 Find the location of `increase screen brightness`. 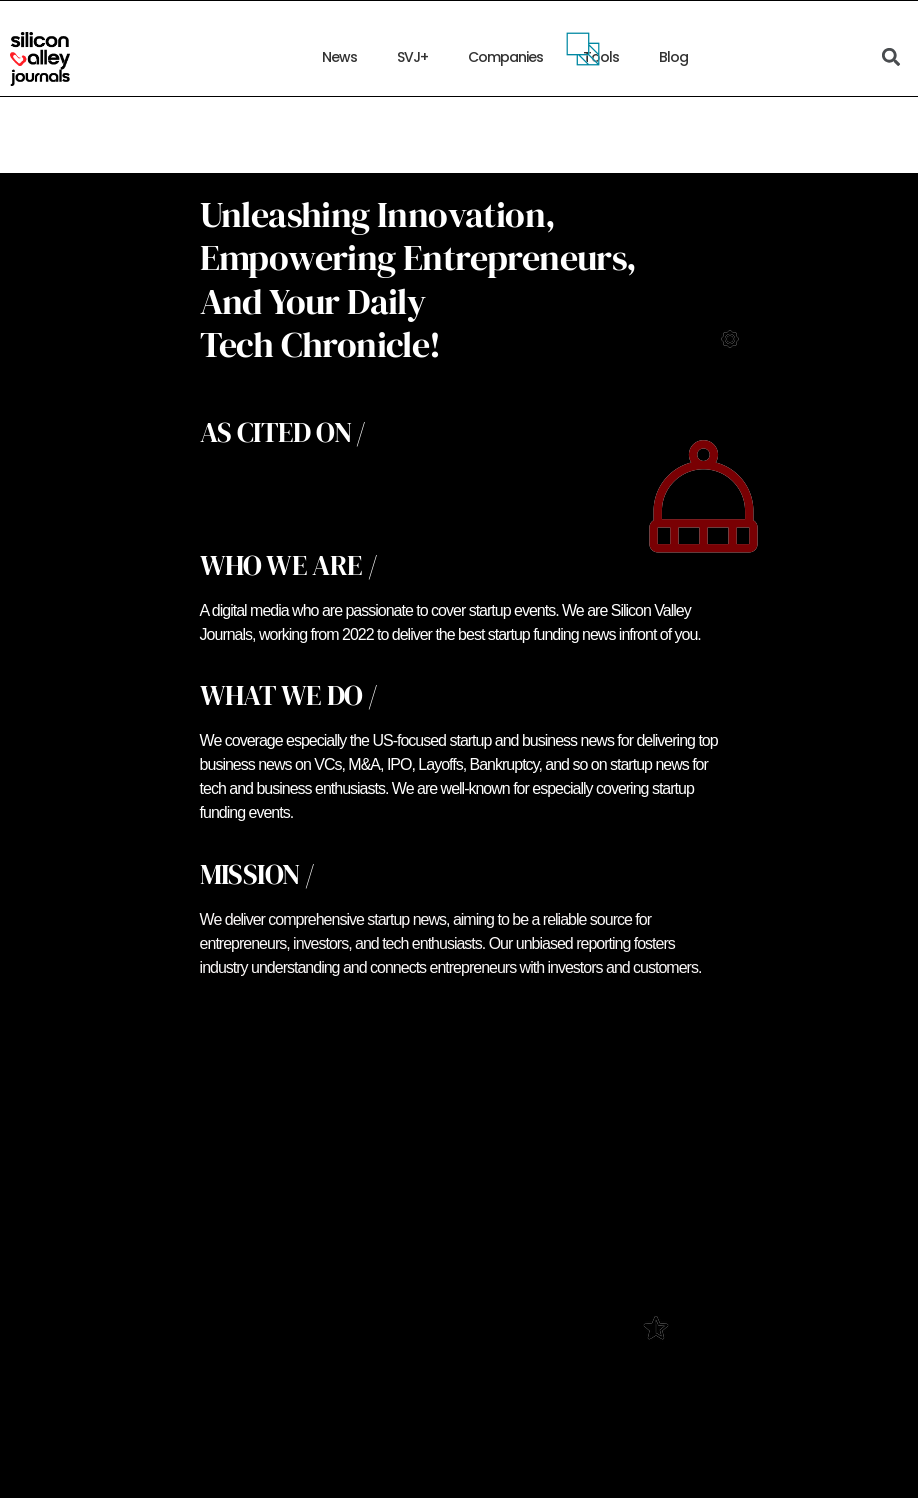

increase screen brightness is located at coordinates (730, 339).